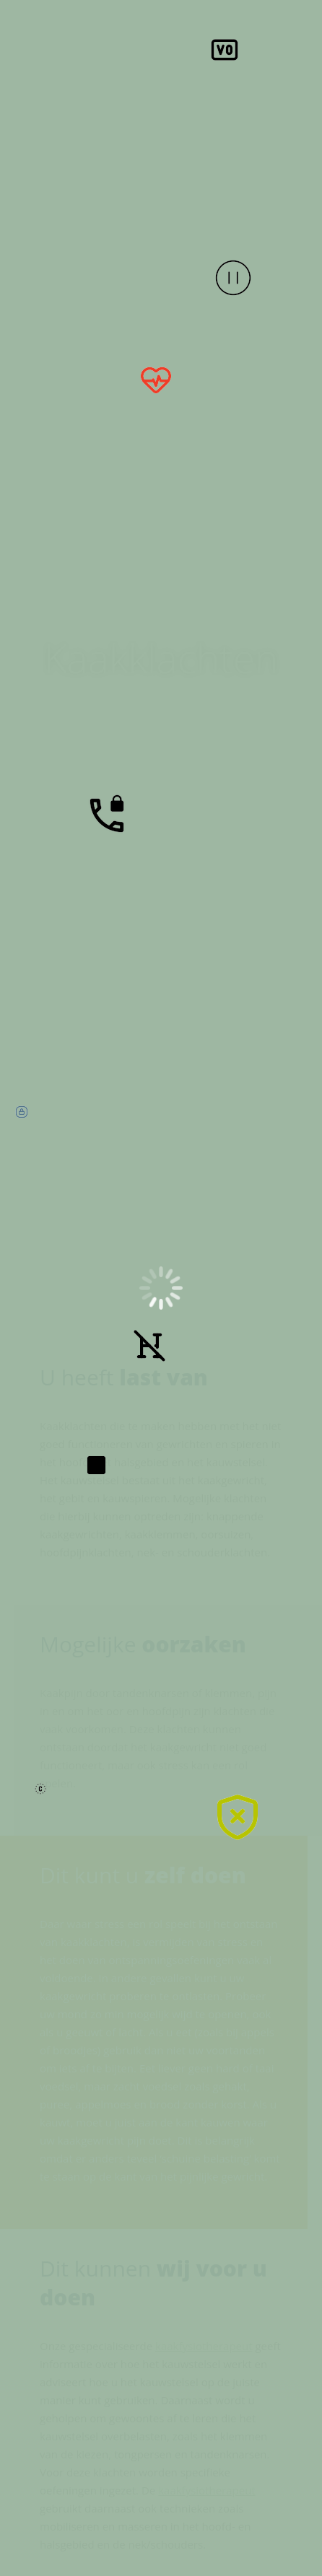 The image size is (322, 2576). What do you see at coordinates (238, 1818) in the screenshot?
I see `security check failed` at bounding box center [238, 1818].